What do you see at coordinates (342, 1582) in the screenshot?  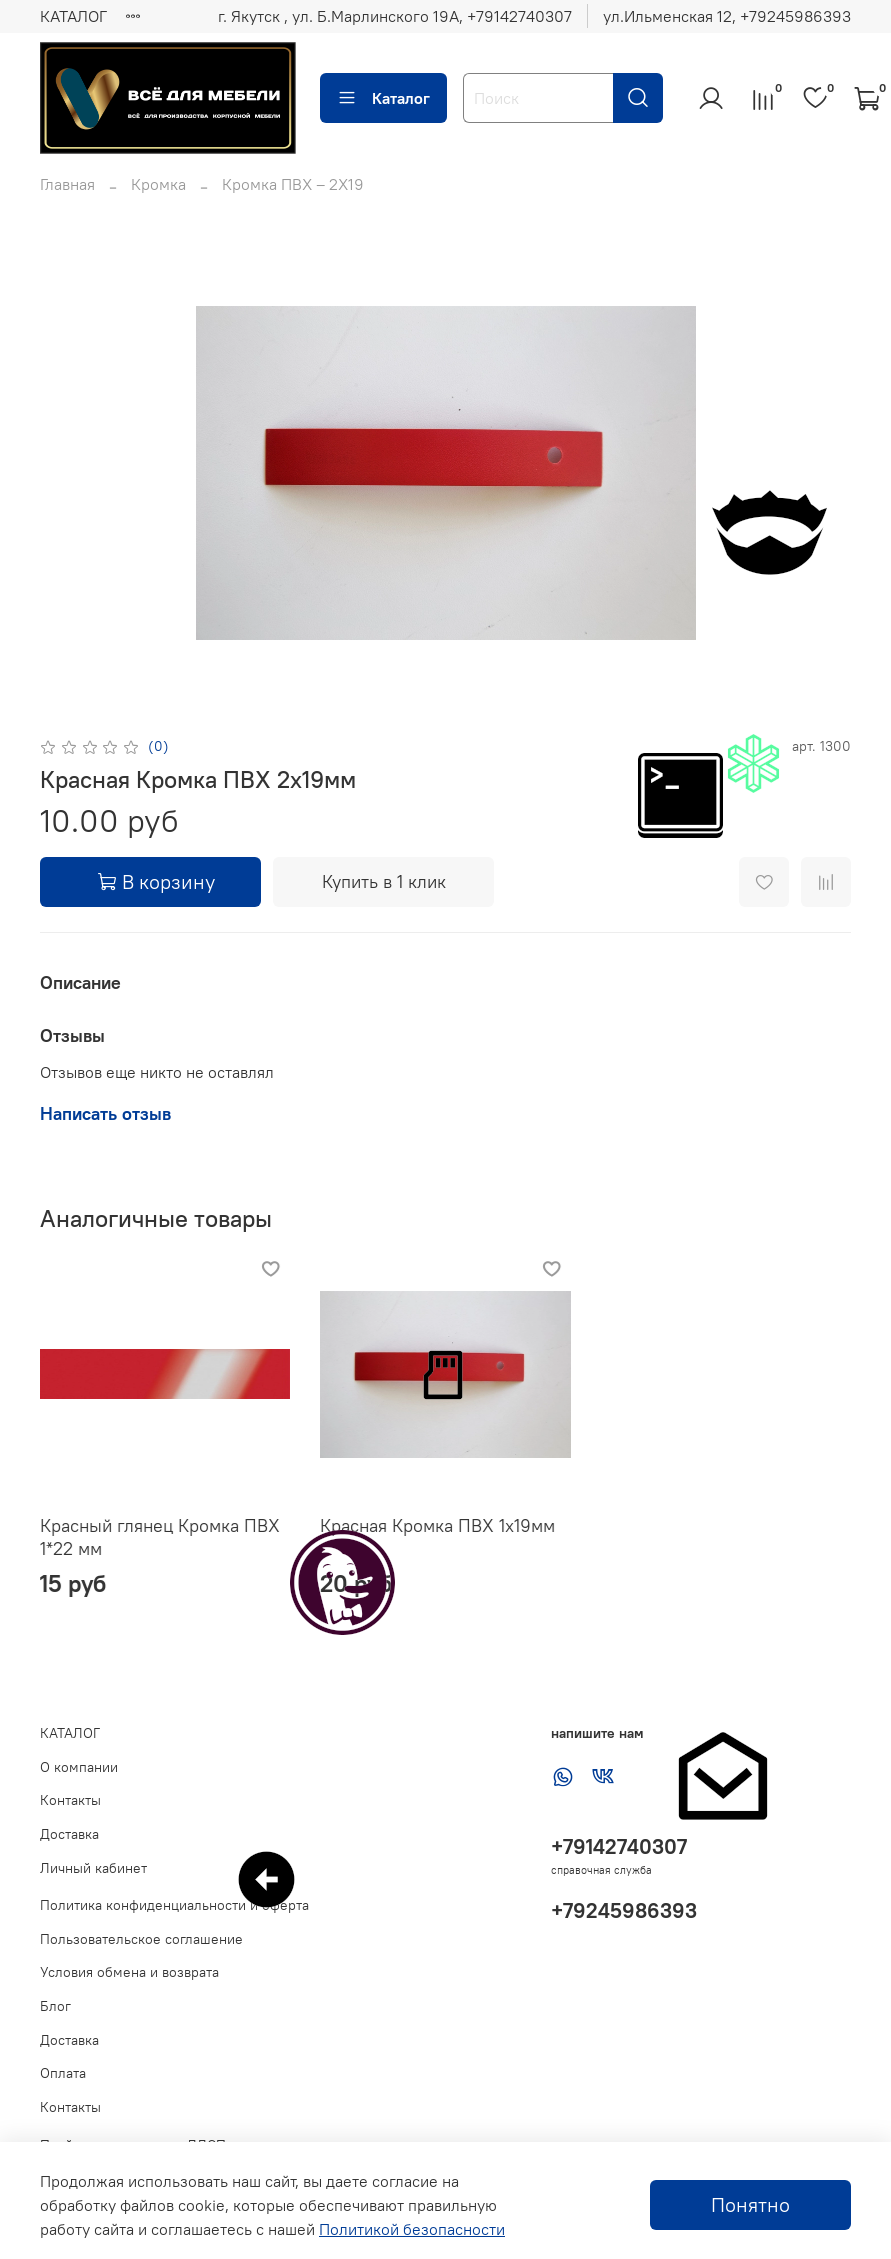 I see `open duckduckgo search engine` at bounding box center [342, 1582].